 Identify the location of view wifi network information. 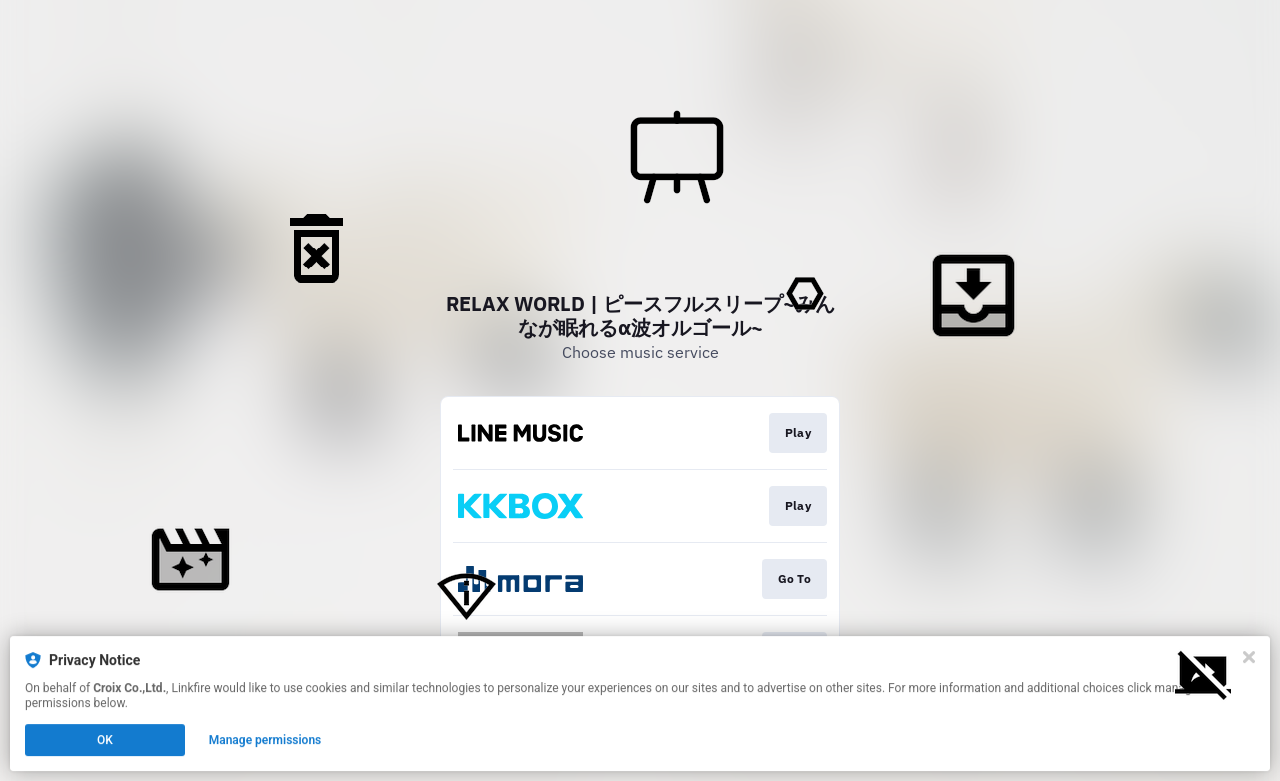
(466, 595).